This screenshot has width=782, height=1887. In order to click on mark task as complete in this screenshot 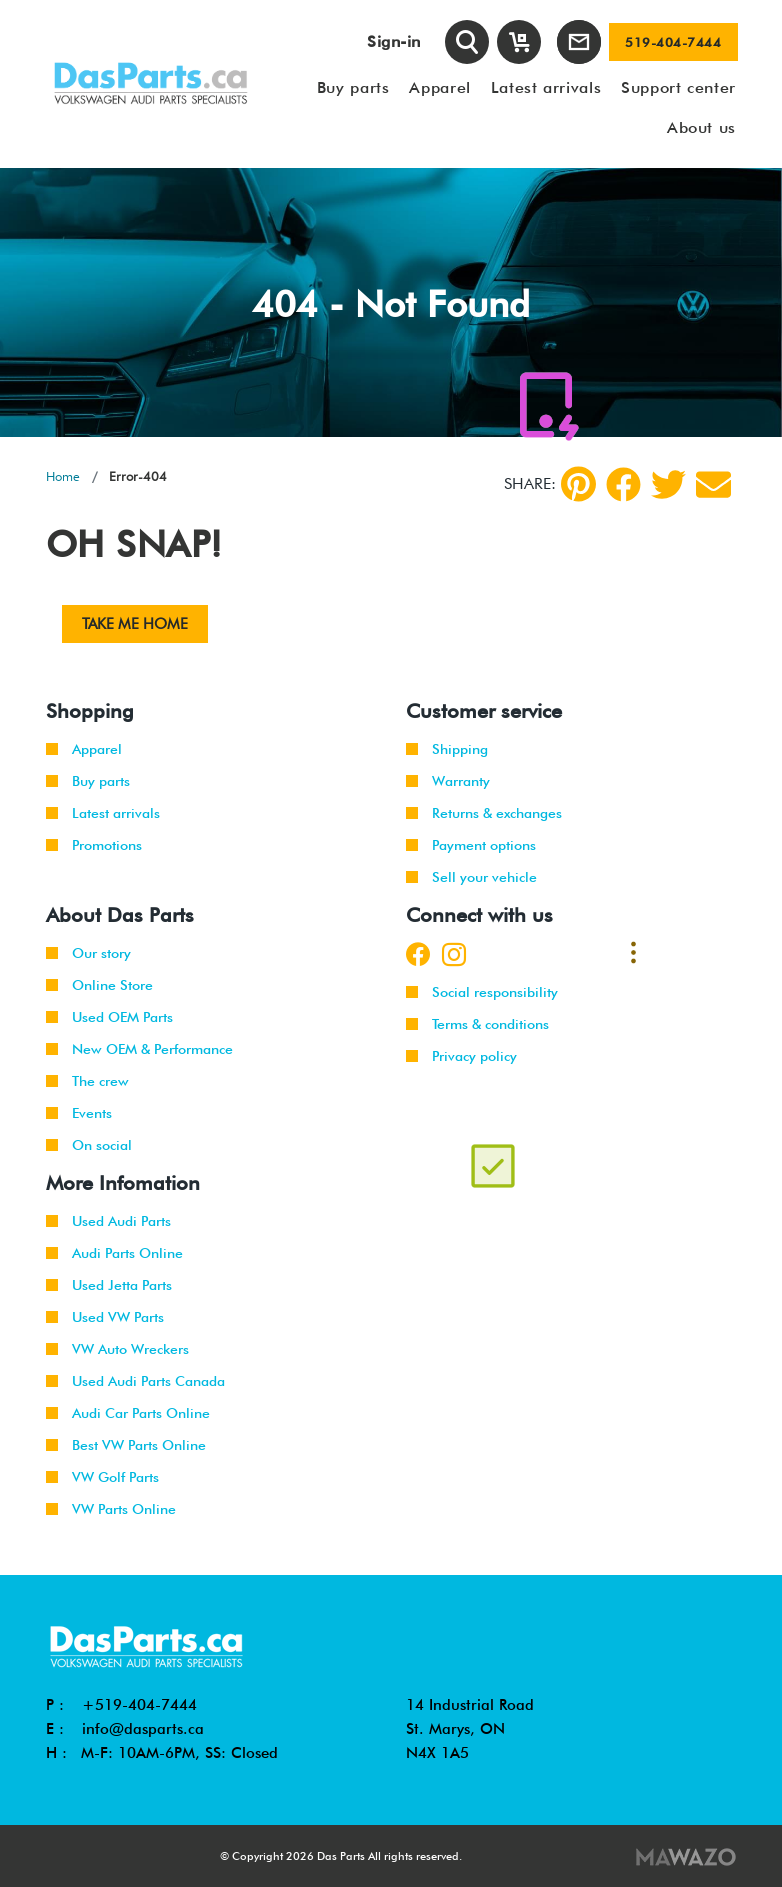, I will do `click(493, 1166)`.